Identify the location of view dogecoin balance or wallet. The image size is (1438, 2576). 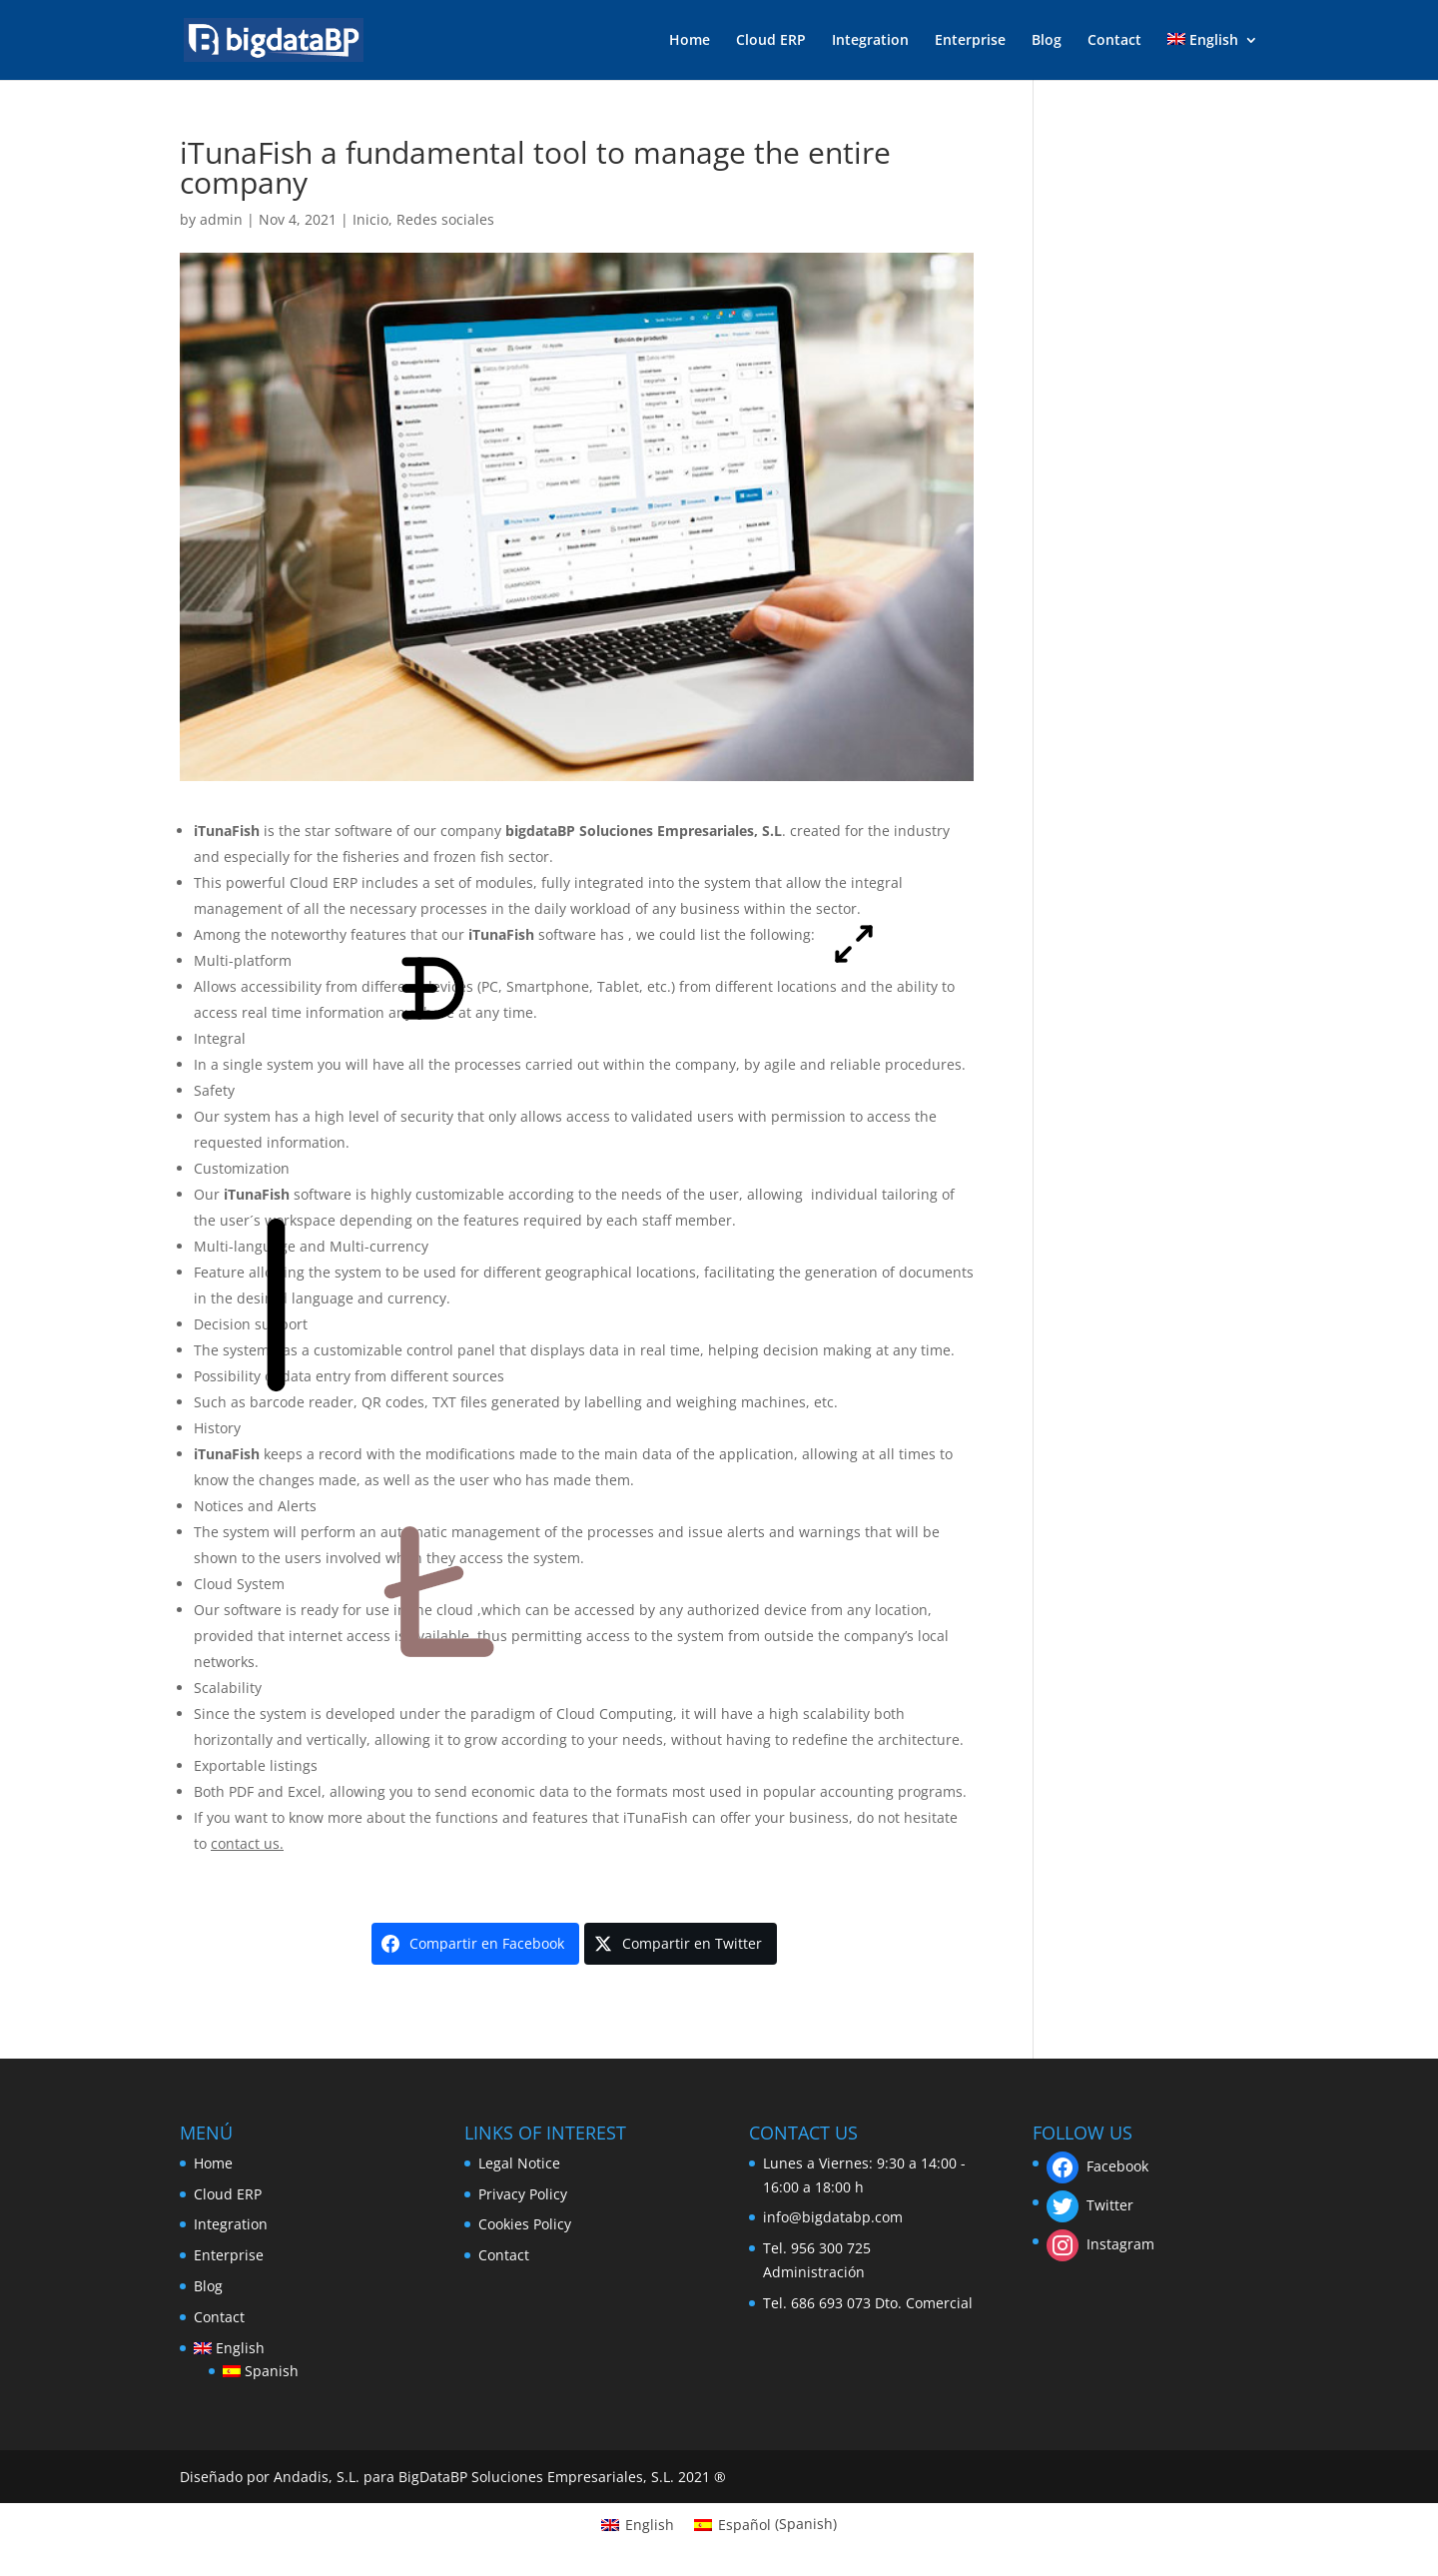
(432, 988).